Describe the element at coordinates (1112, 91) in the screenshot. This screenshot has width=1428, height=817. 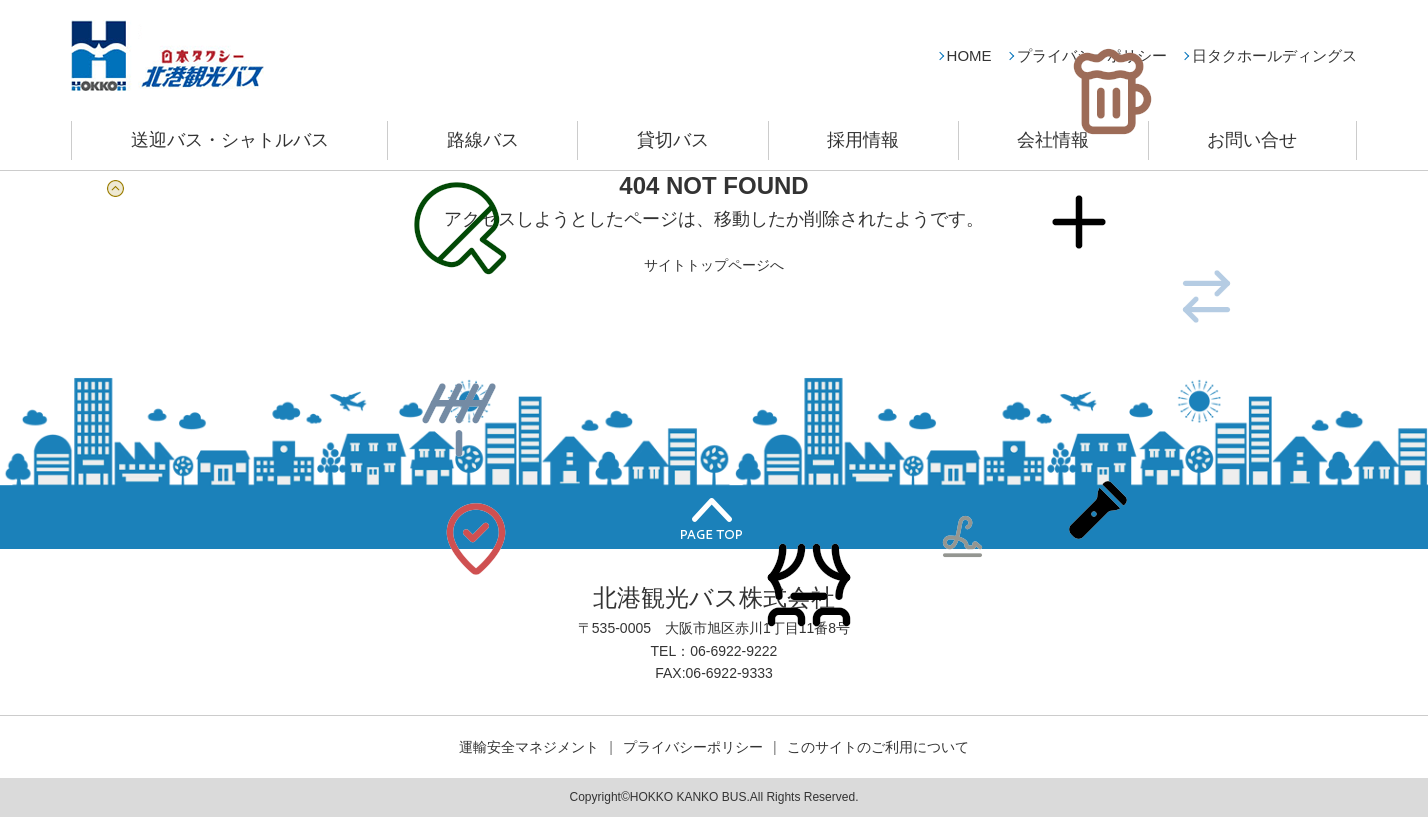
I see `browse nearby bars or breweries` at that location.